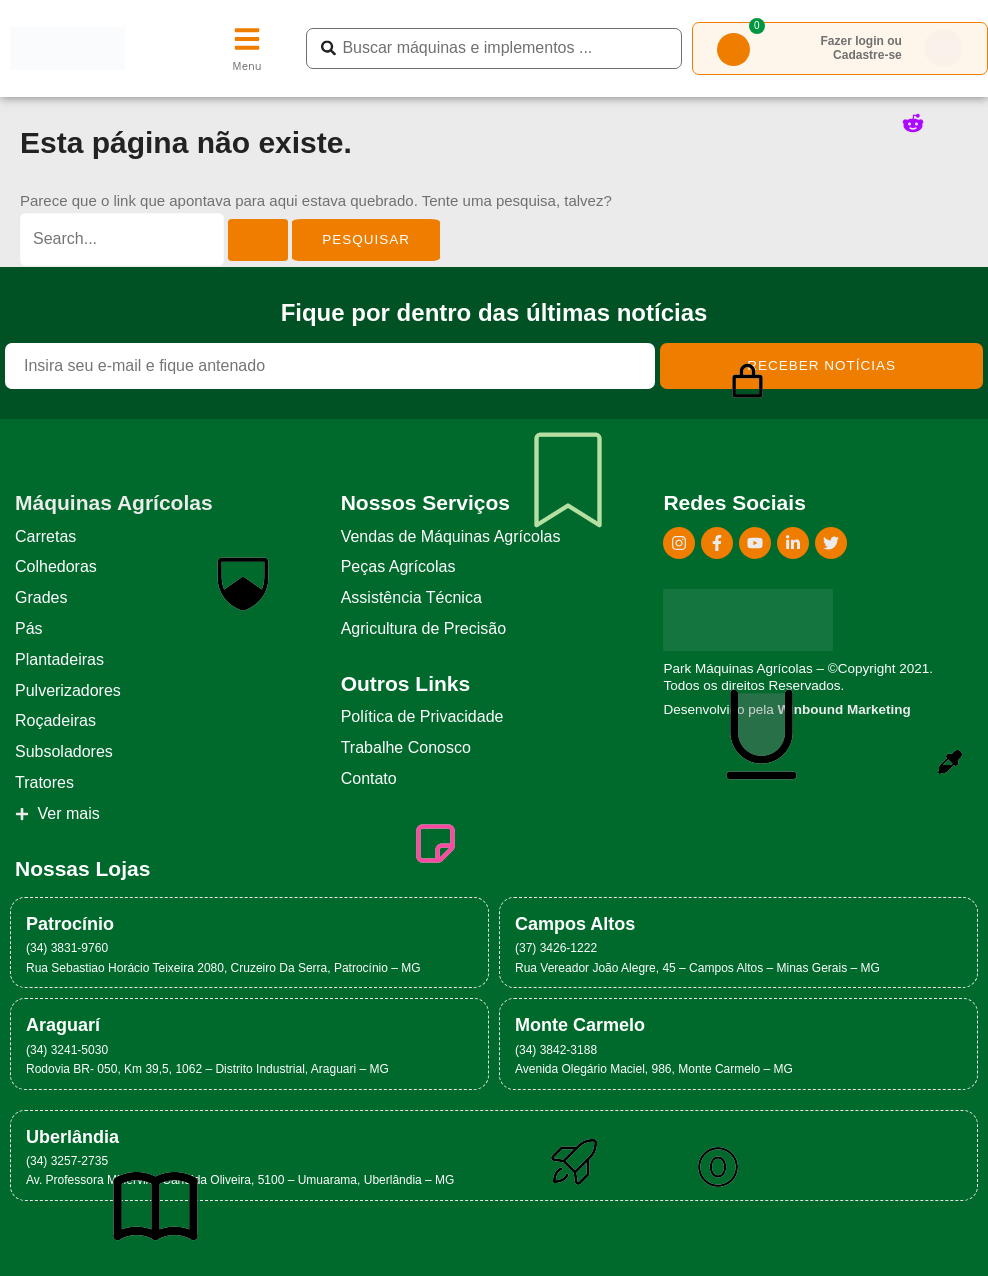 This screenshot has height=1276, width=988. I want to click on open library or reading list, so click(155, 1206).